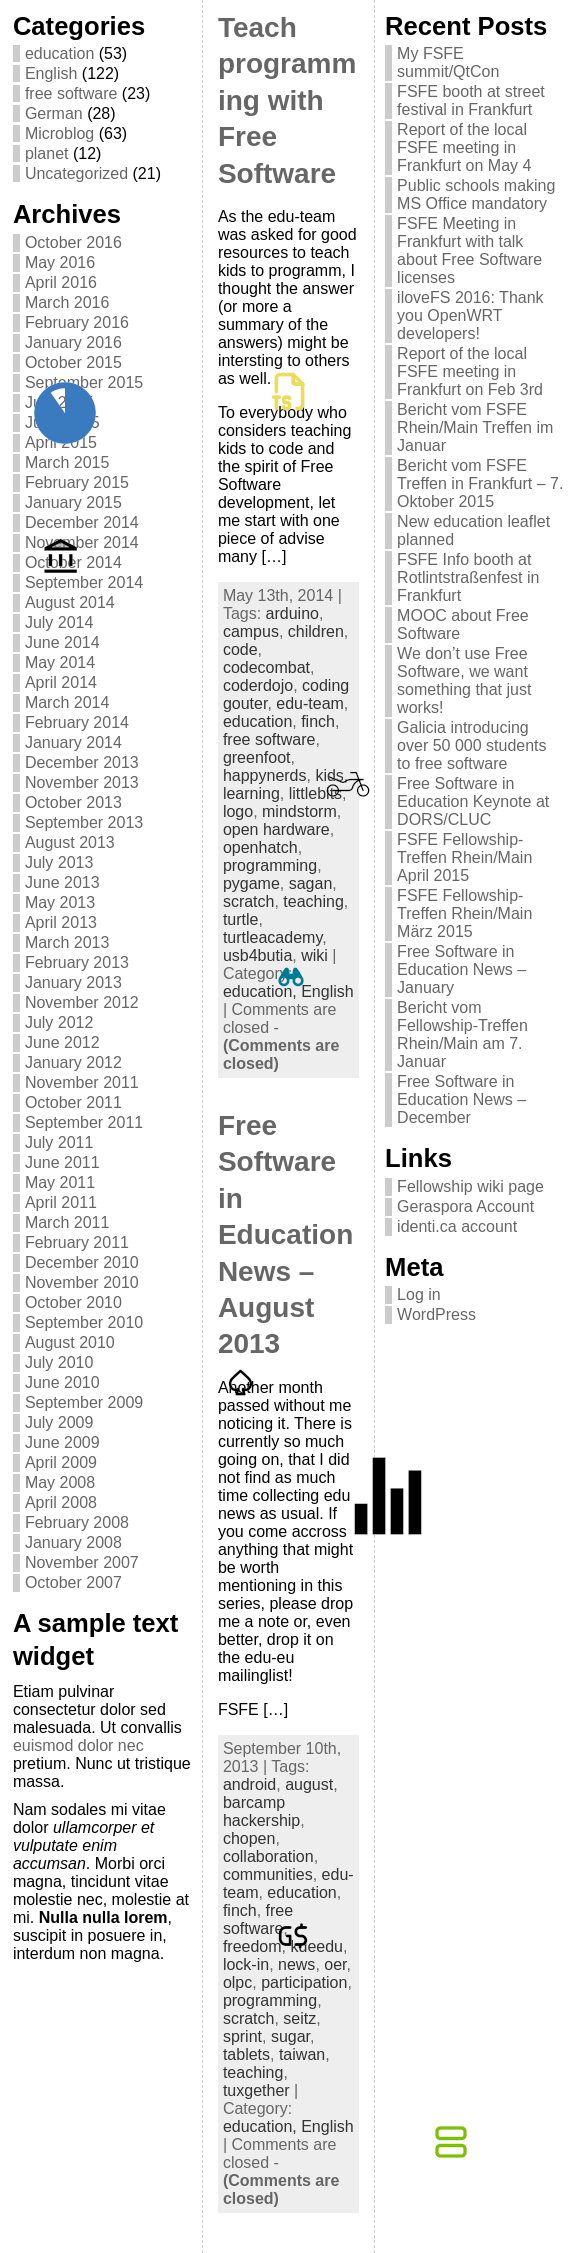 The image size is (577, 2253). I want to click on guyanese dollar currency symbol, so click(293, 1936).